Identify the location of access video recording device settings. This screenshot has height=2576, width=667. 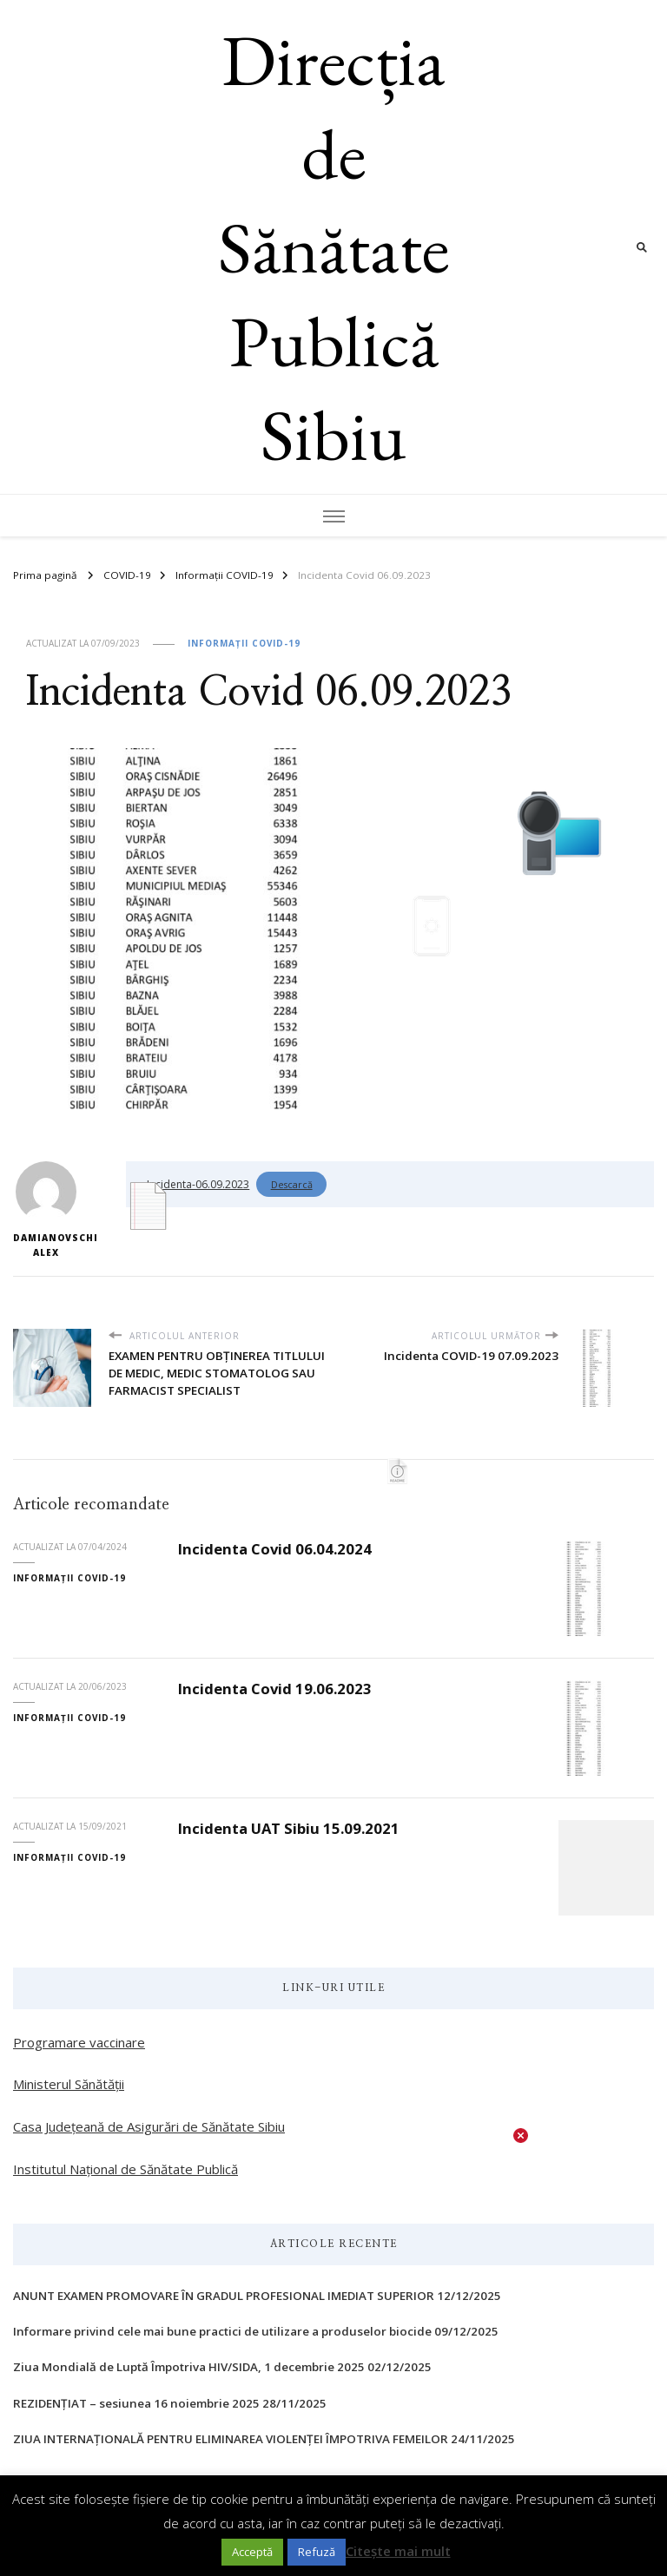
(559, 833).